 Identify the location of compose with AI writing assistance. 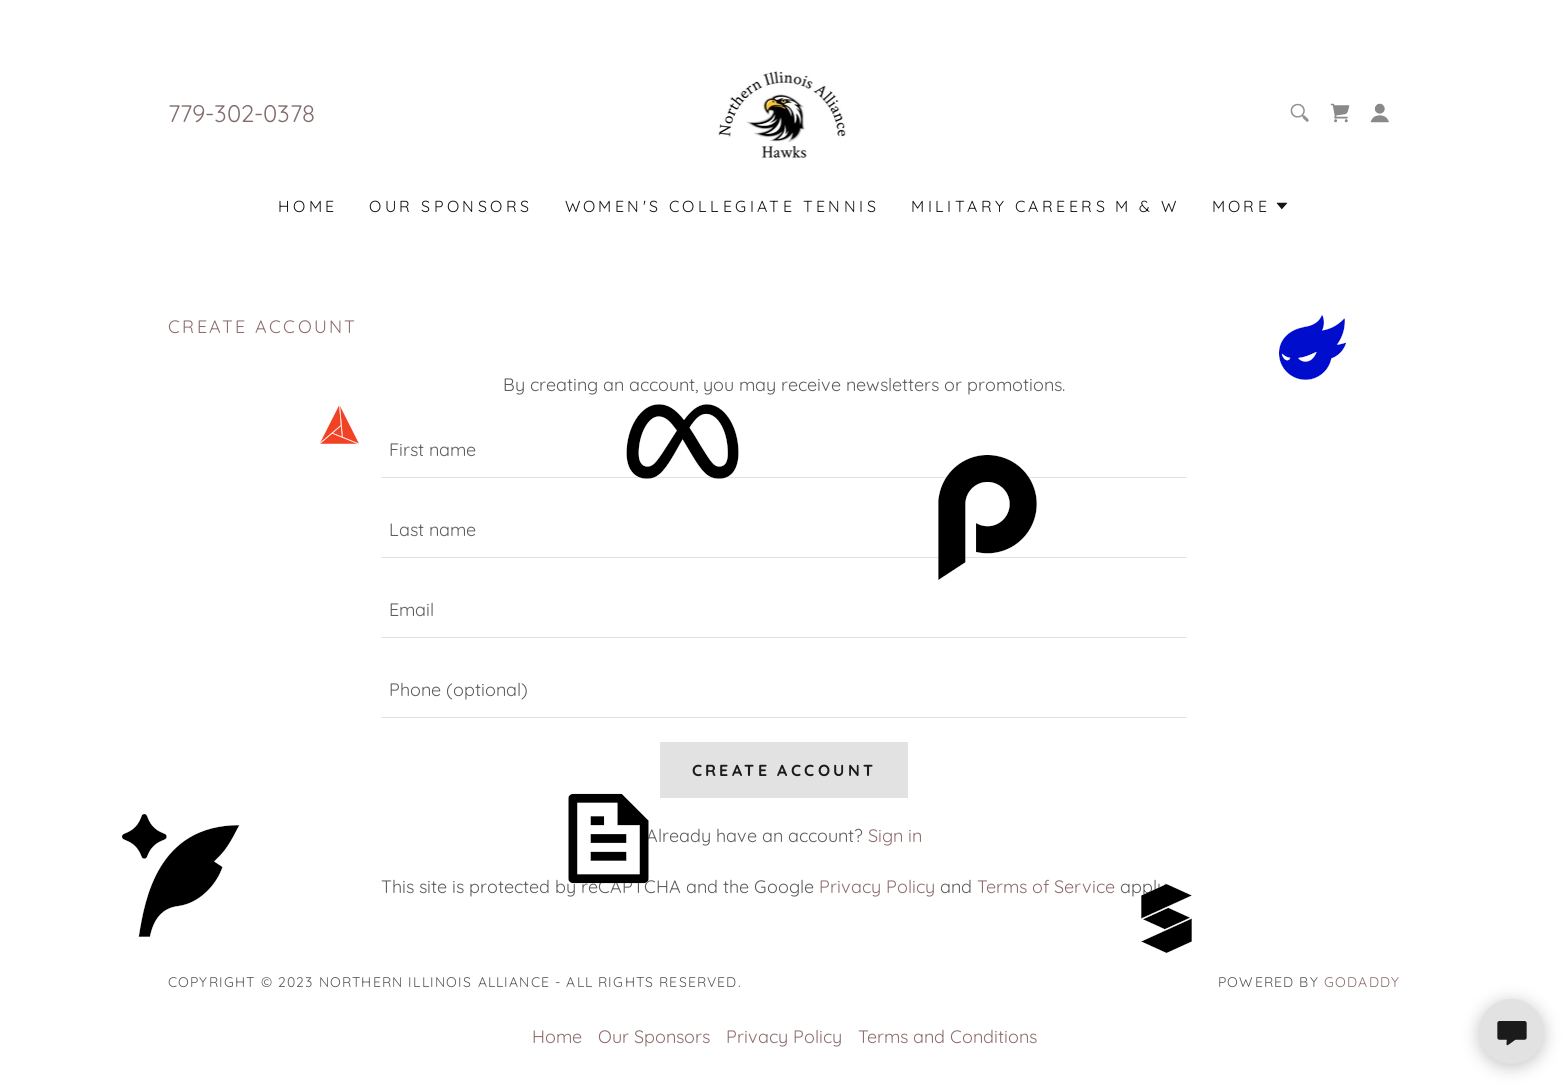
(189, 881).